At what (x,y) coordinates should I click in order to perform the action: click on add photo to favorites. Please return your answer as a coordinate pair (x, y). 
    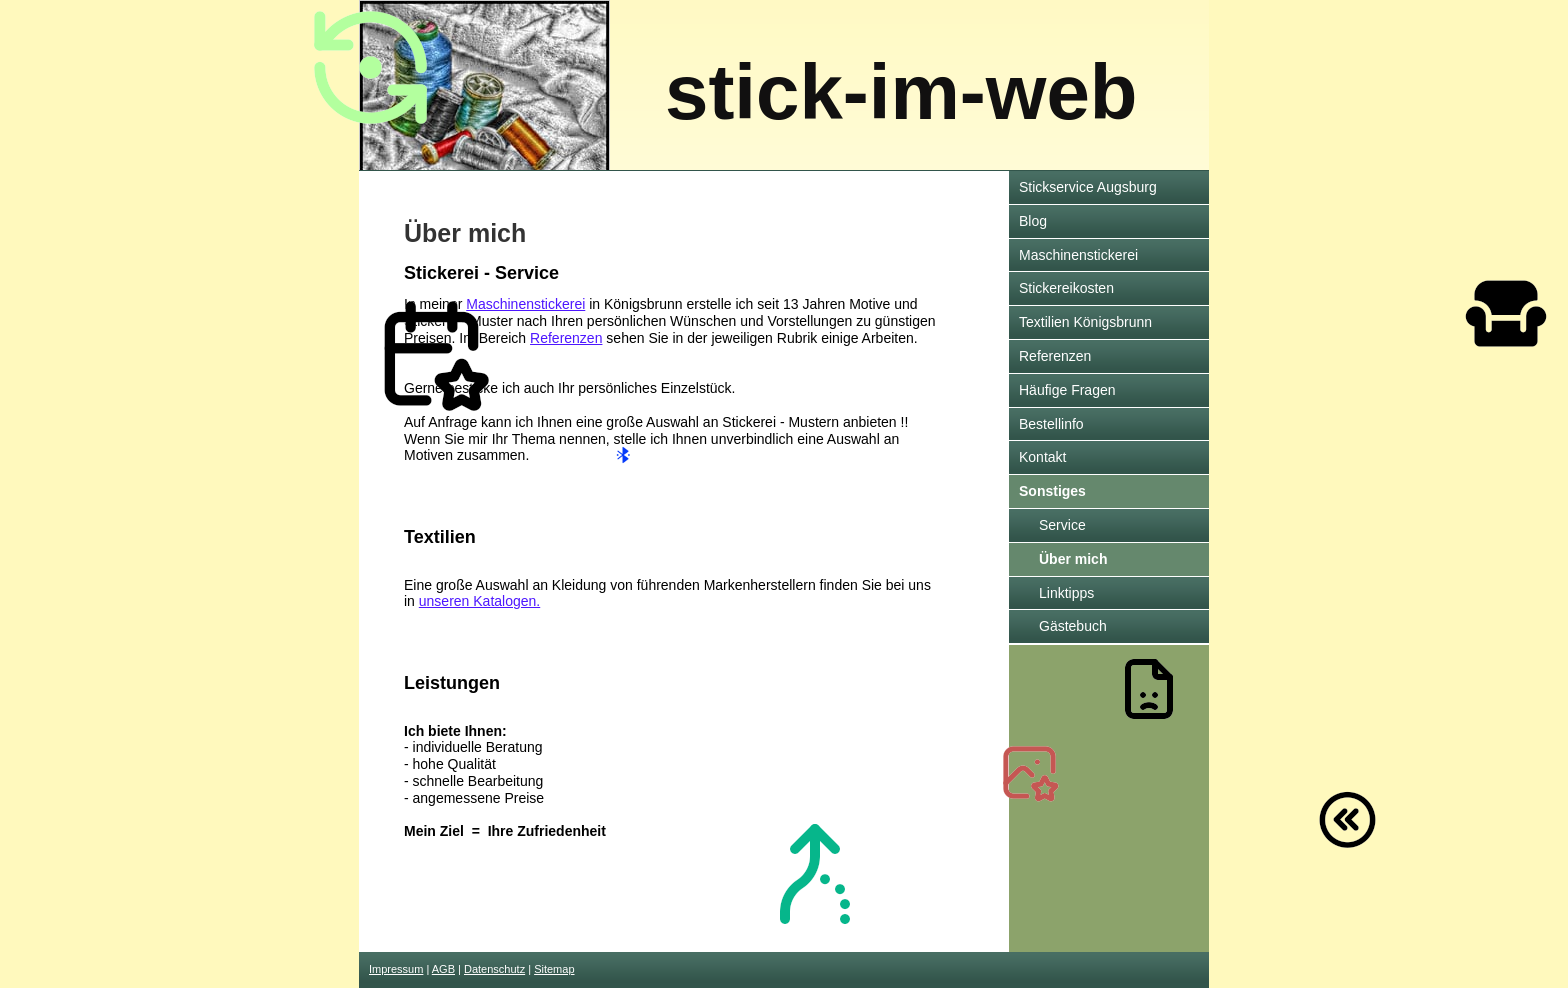
    Looking at the image, I should click on (1029, 772).